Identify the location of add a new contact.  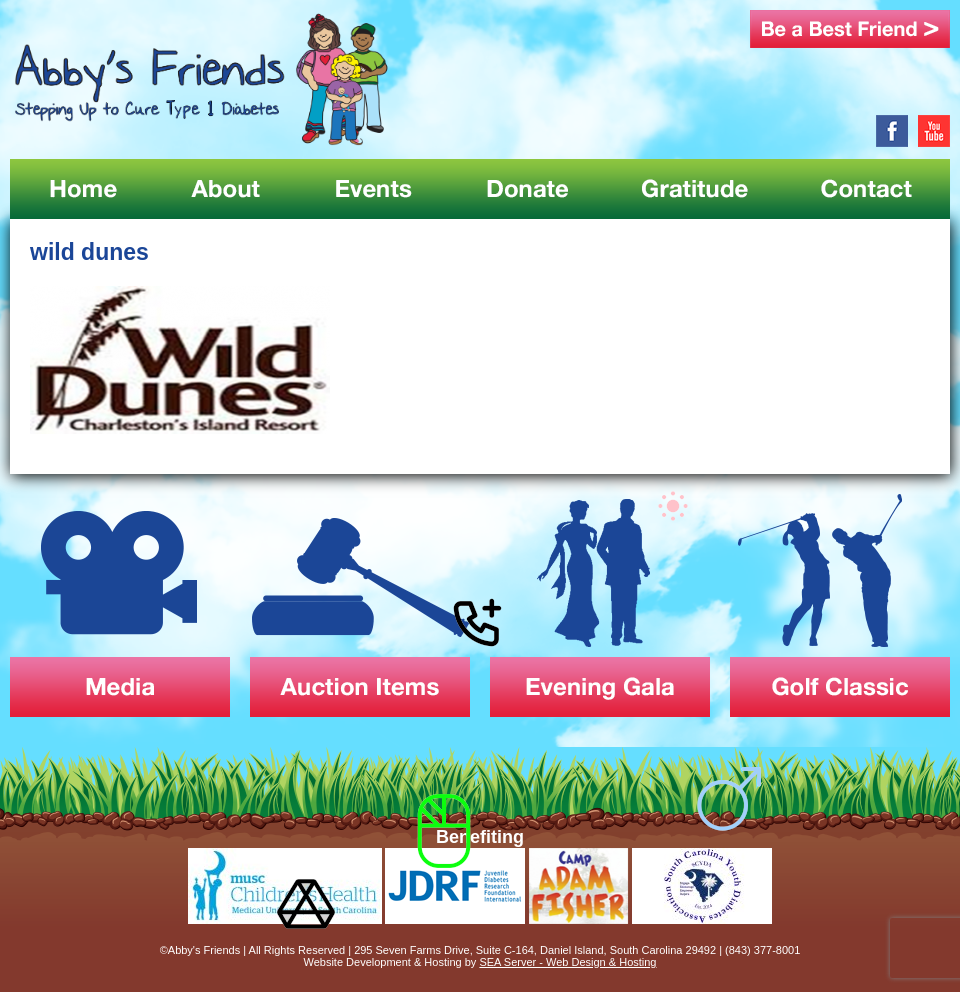
(477, 622).